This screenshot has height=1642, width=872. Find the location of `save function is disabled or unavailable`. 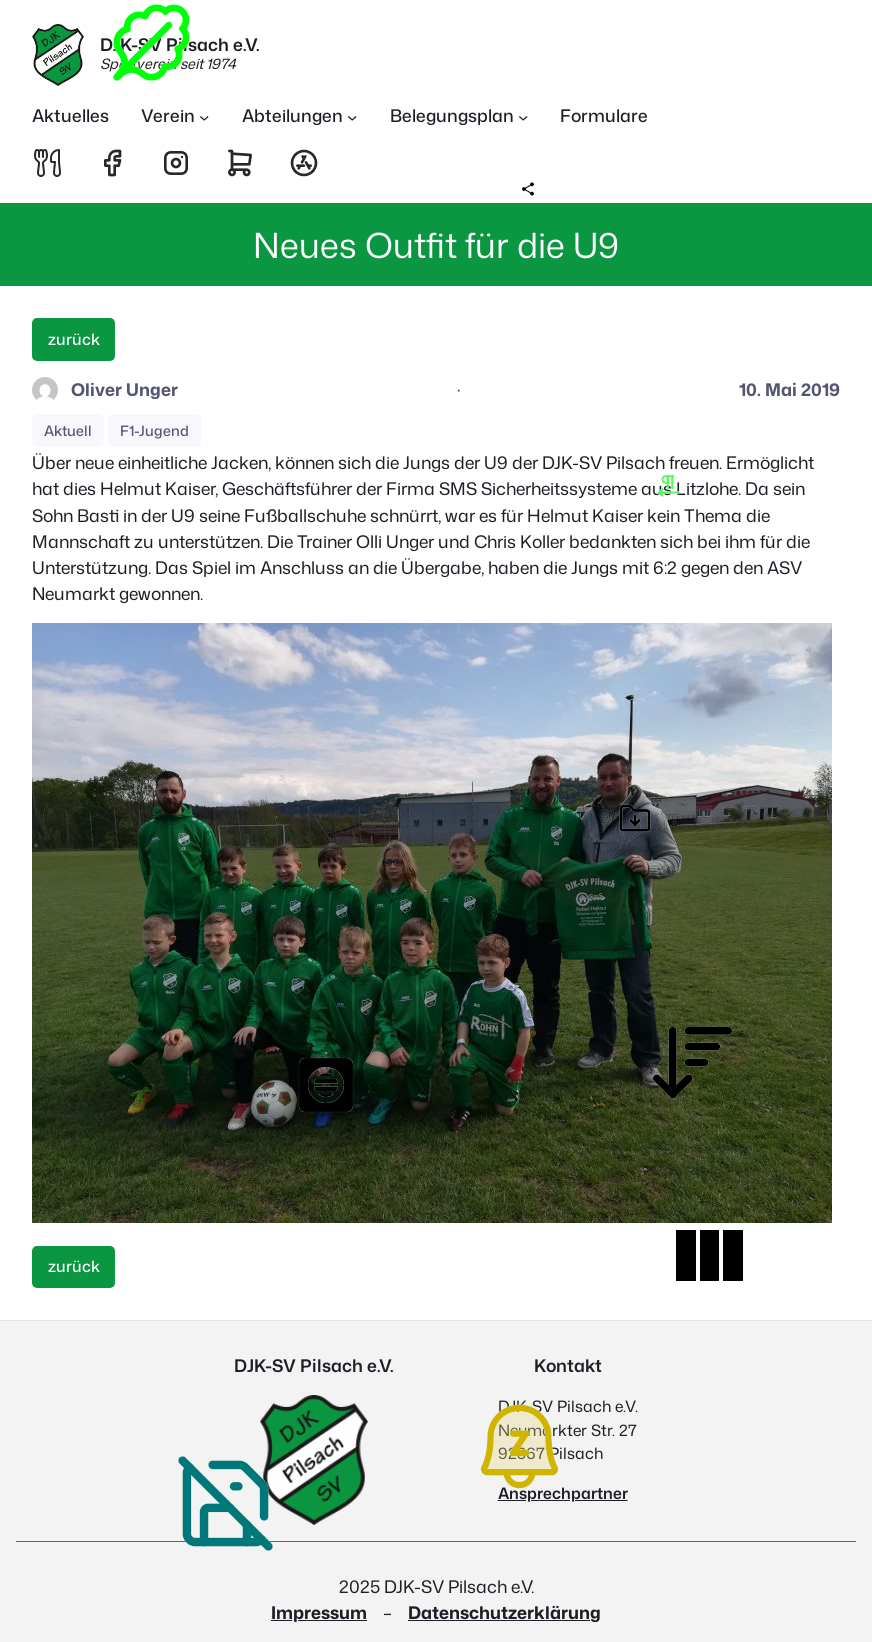

save function is disabled or unavailable is located at coordinates (225, 1503).